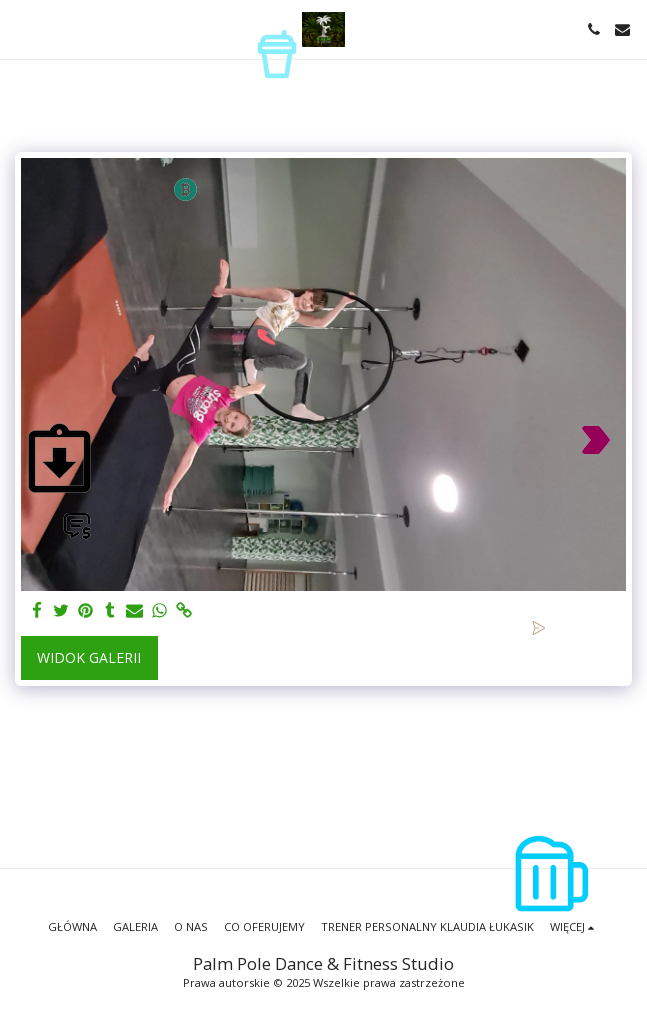  Describe the element at coordinates (77, 525) in the screenshot. I see `view payment or transaction messages` at that location.